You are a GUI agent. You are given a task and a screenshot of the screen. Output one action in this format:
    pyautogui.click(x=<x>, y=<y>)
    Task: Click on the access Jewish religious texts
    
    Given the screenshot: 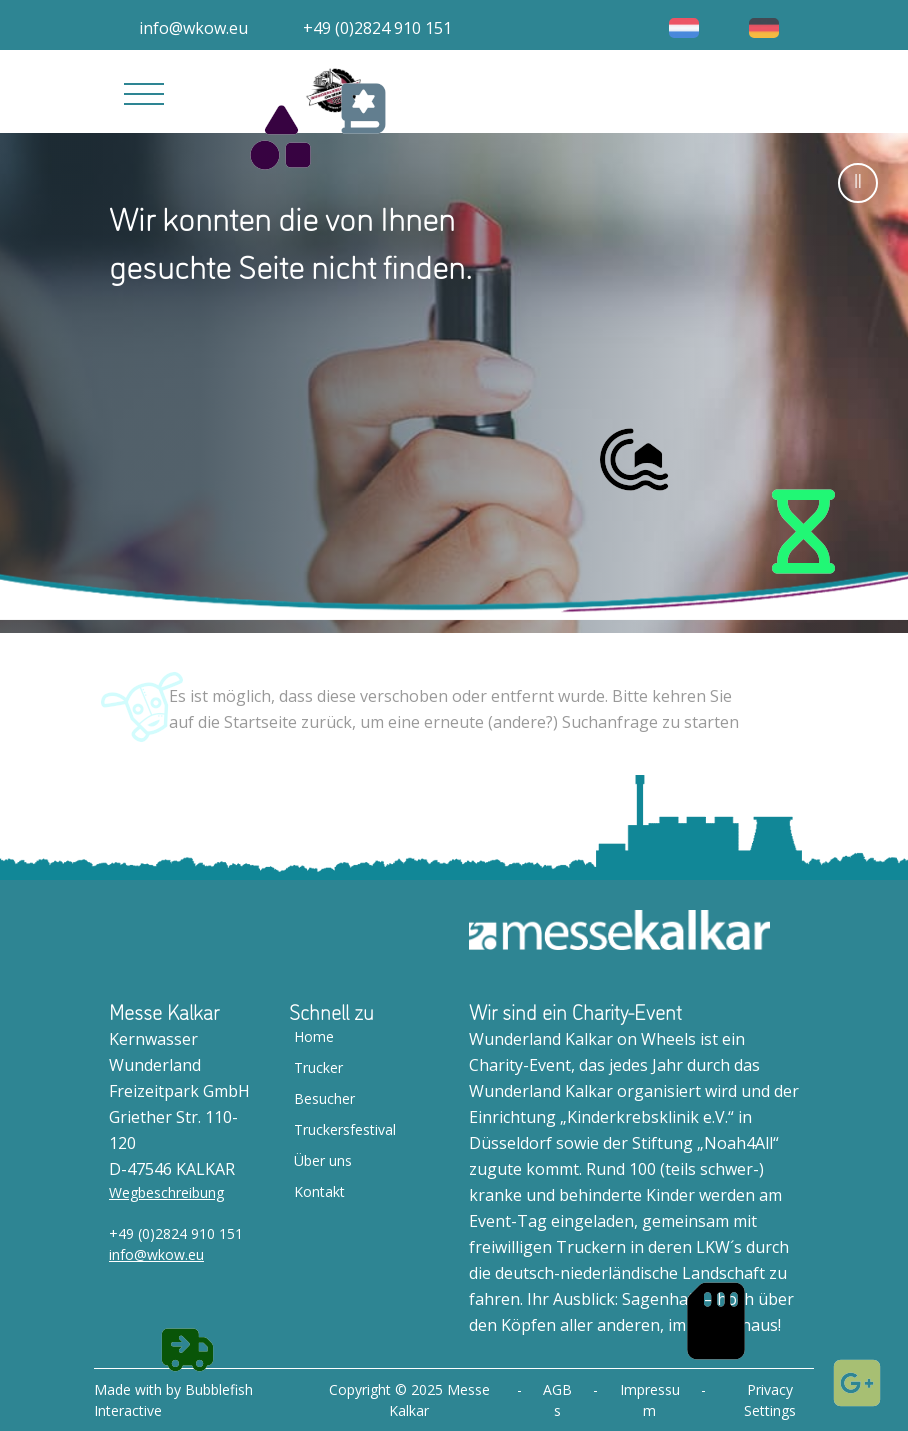 What is the action you would take?
    pyautogui.click(x=363, y=108)
    